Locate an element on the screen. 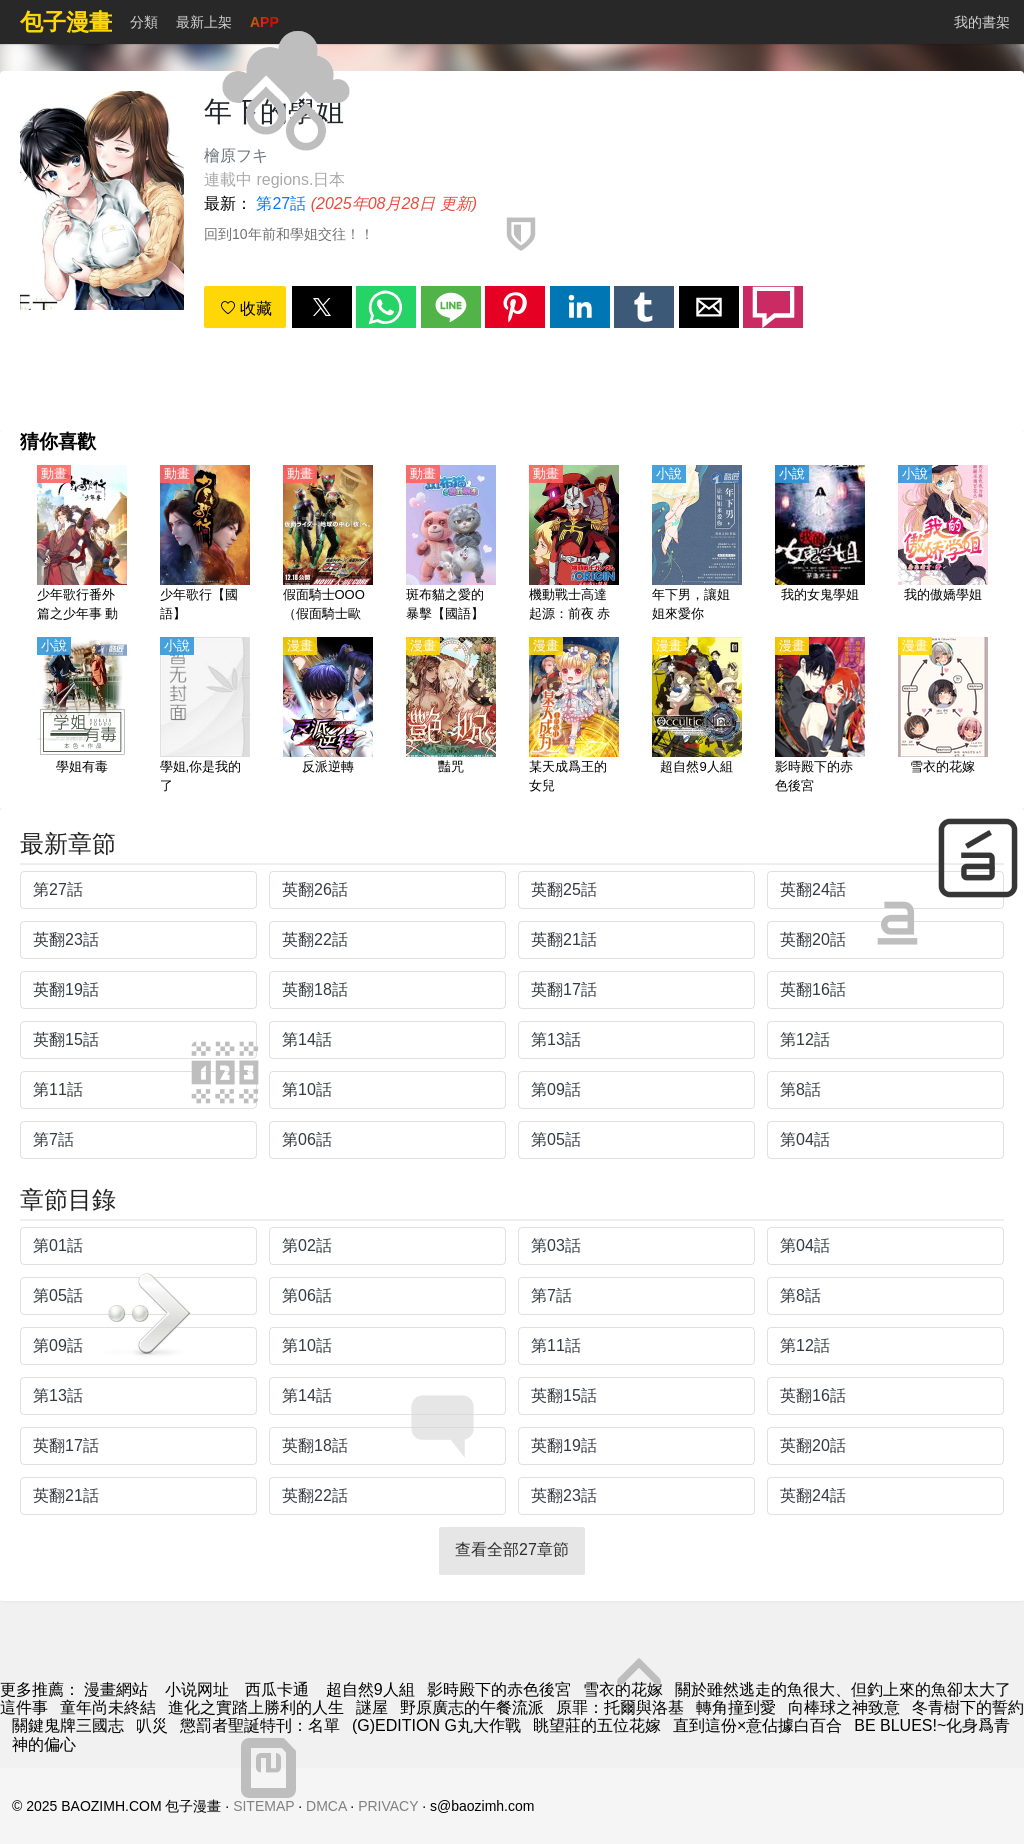 The width and height of the screenshot is (1024, 1844). open character map to insert special symbols is located at coordinates (978, 858).